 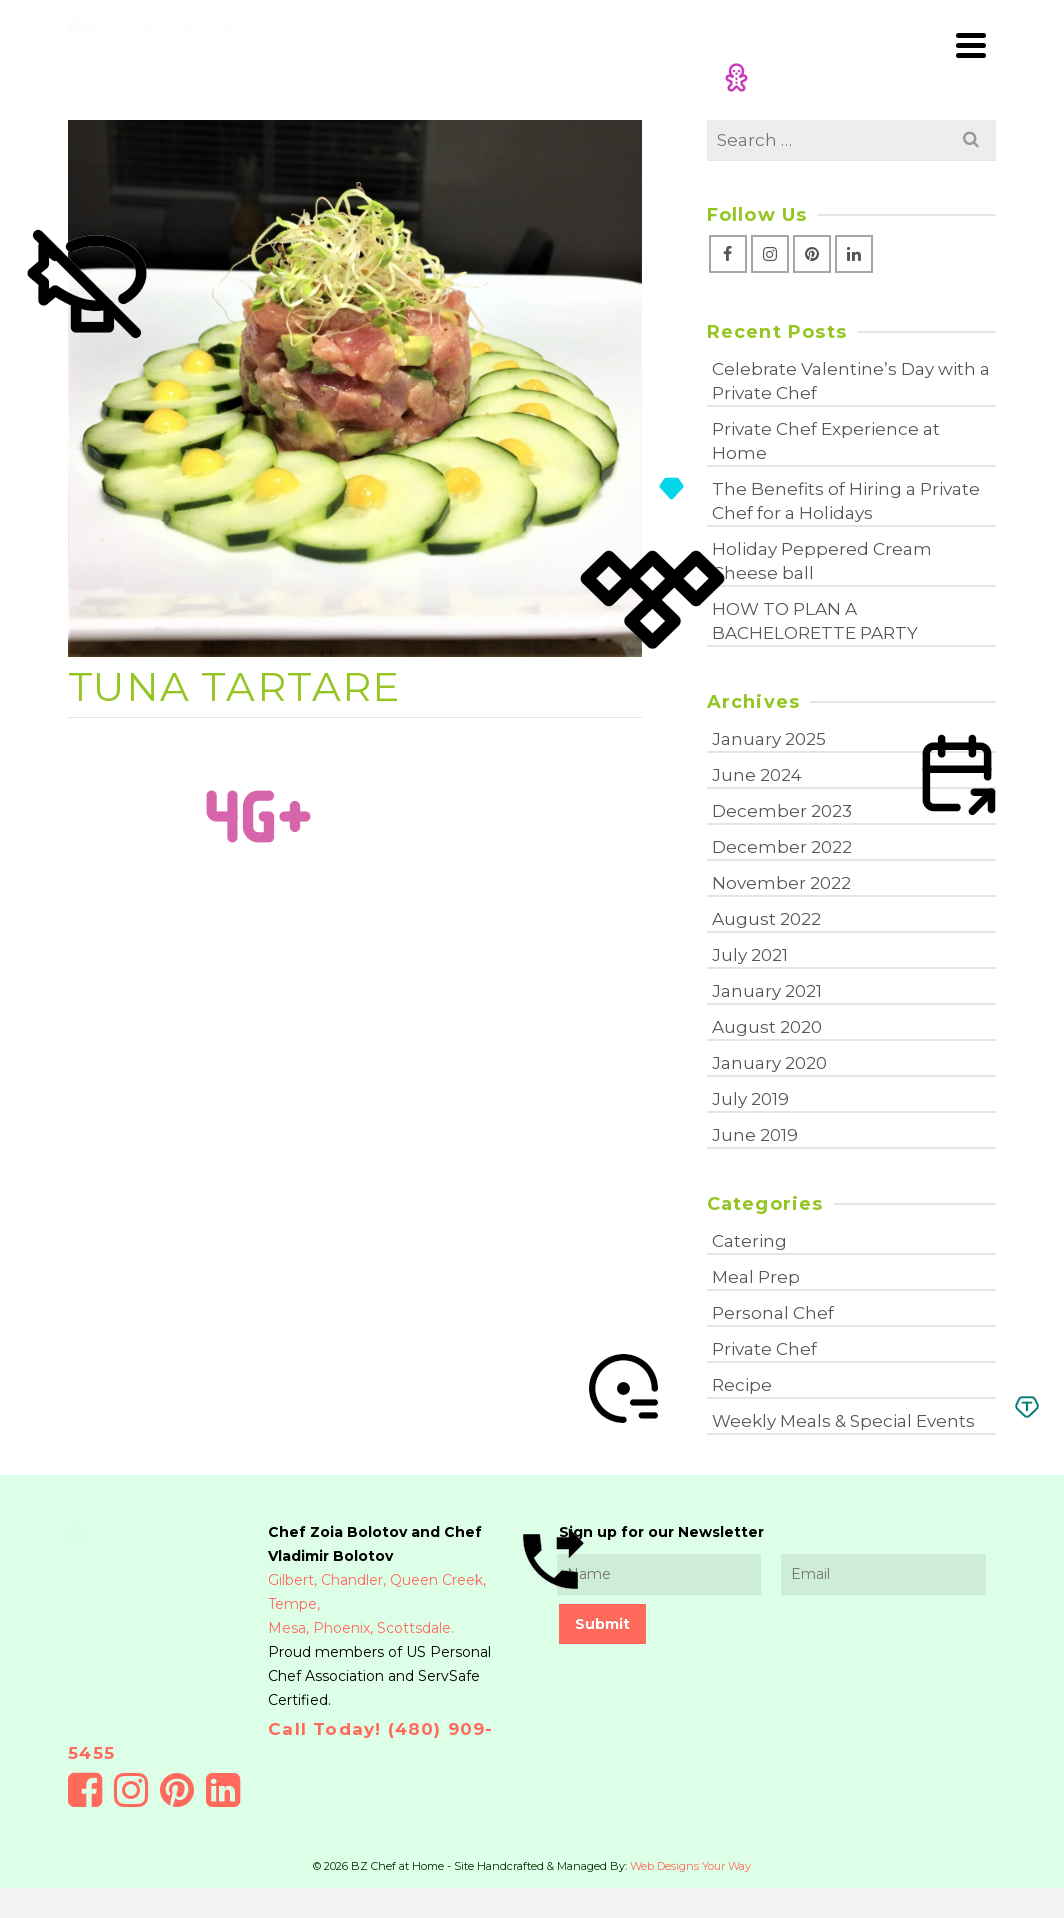 What do you see at coordinates (671, 488) in the screenshot?
I see `open sketch app` at bounding box center [671, 488].